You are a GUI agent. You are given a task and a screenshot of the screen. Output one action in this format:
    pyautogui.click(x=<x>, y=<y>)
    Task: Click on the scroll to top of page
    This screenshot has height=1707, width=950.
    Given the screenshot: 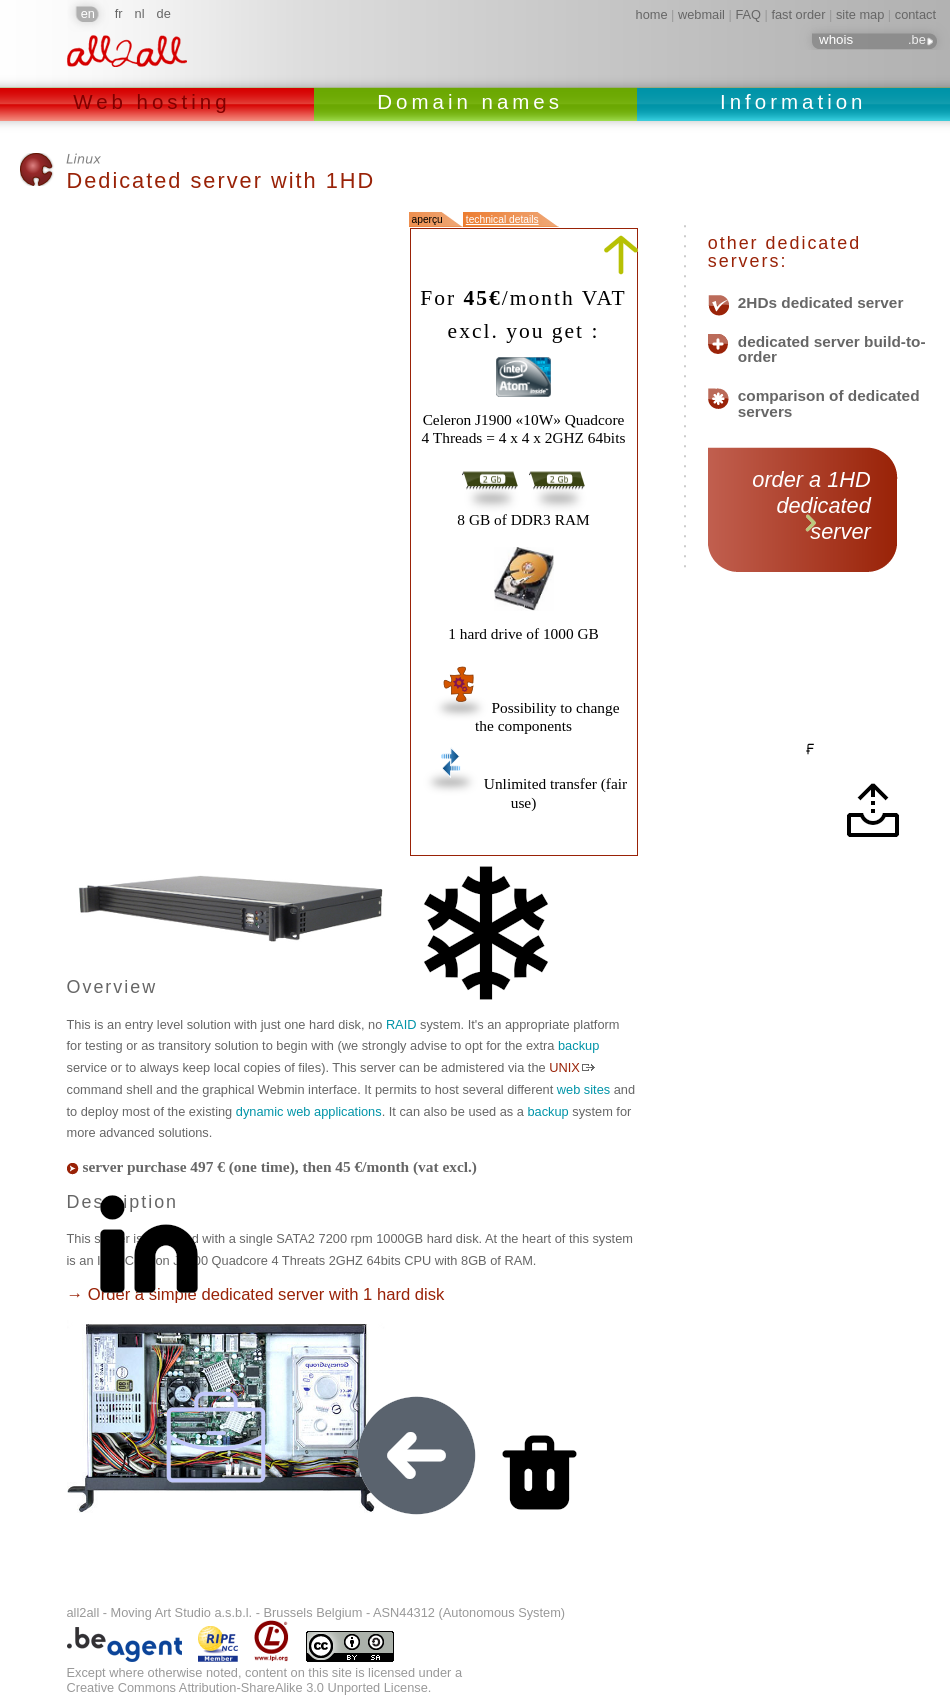 What is the action you would take?
    pyautogui.click(x=621, y=255)
    